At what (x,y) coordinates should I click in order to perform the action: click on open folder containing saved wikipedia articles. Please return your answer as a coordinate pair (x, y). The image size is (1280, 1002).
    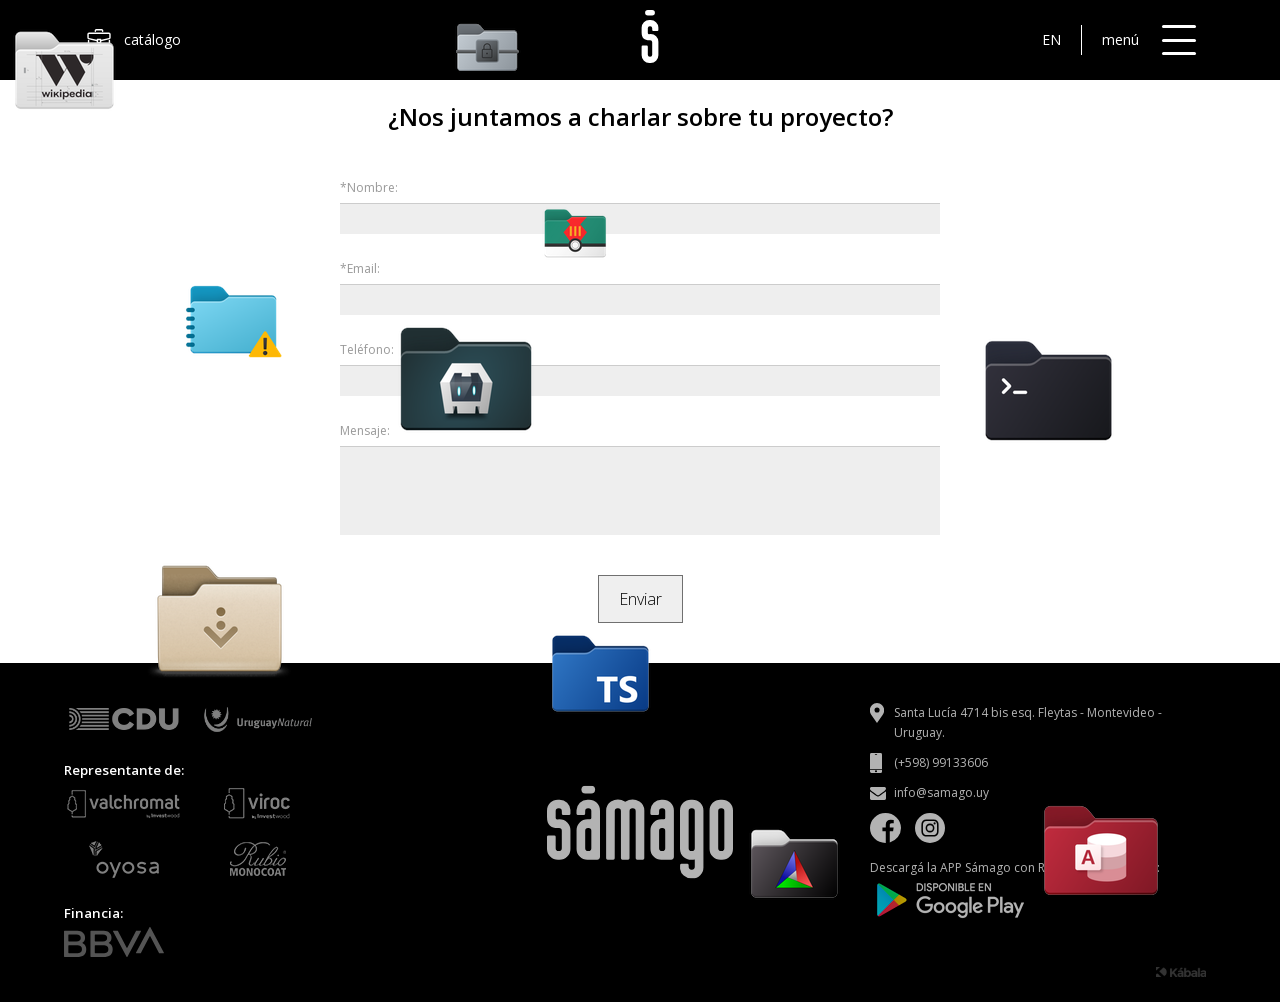
    Looking at the image, I should click on (64, 73).